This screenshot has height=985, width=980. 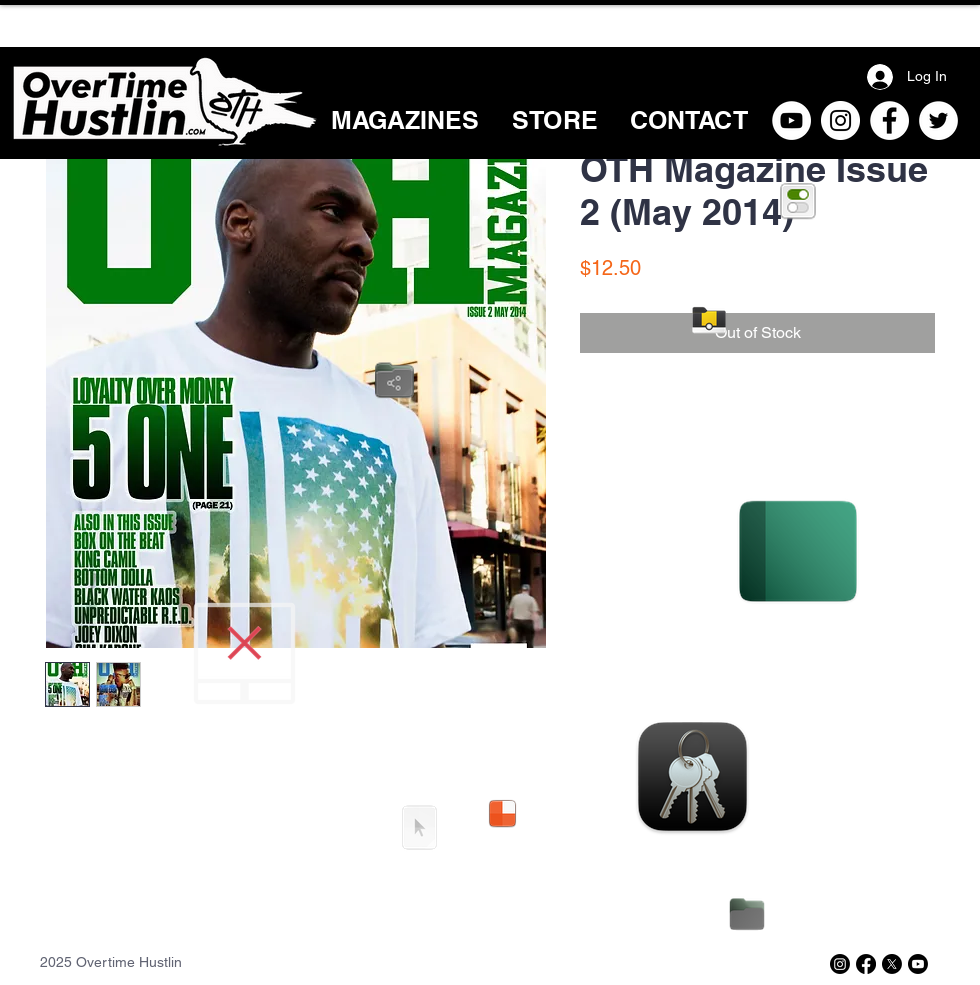 What do you see at coordinates (798, 547) in the screenshot?
I see `access the desktop folder` at bounding box center [798, 547].